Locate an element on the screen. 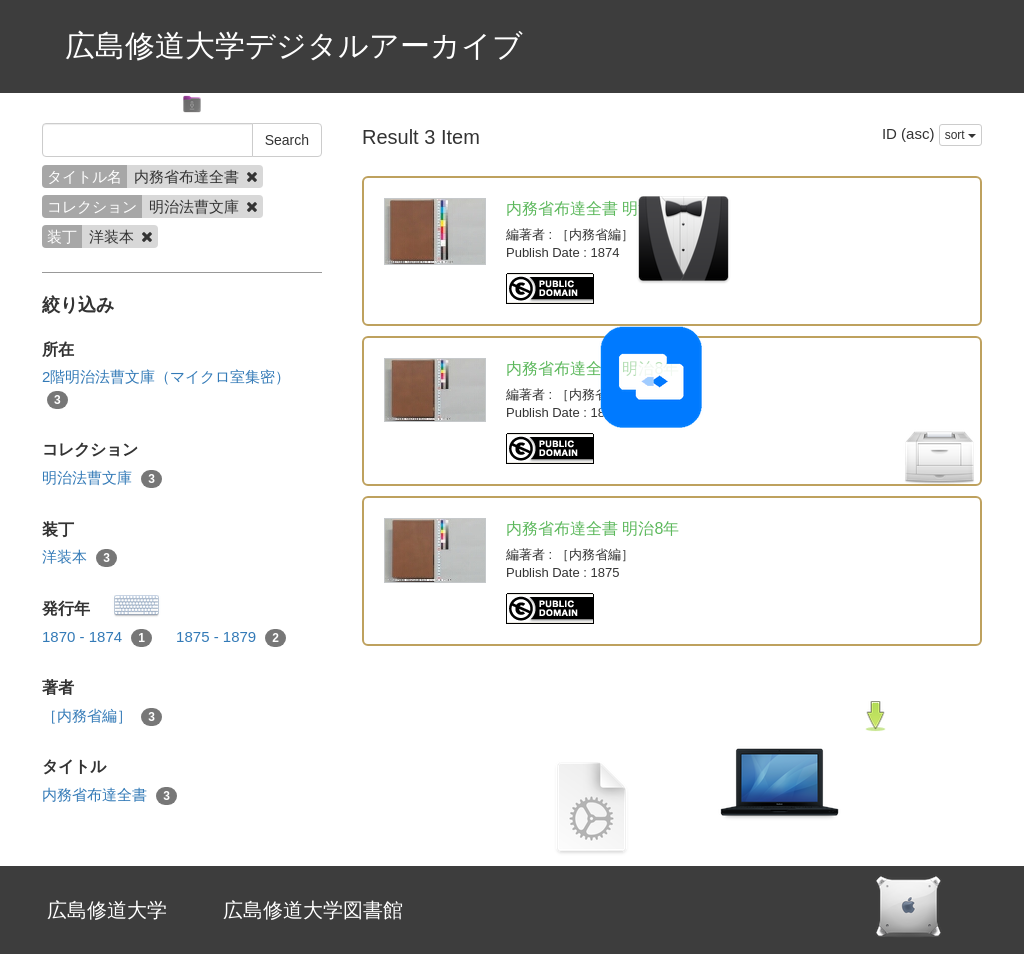  a batch file or executable script is located at coordinates (591, 808).